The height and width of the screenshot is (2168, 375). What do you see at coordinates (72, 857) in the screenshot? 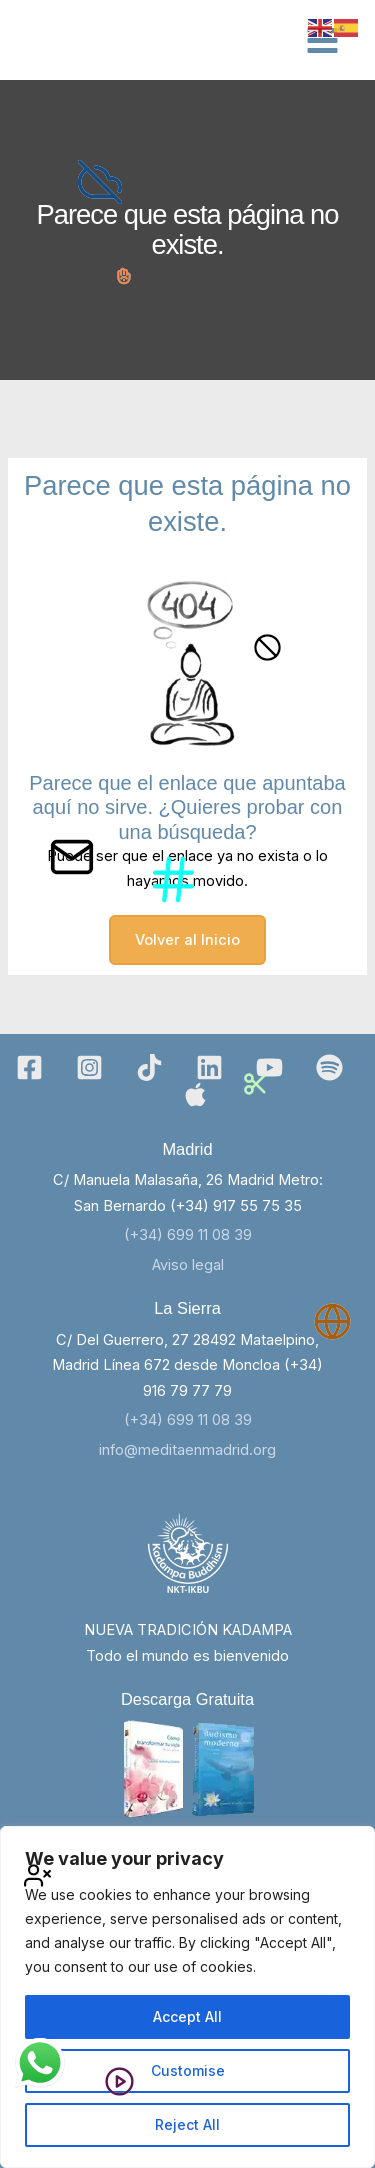
I see `open your email inbox` at bounding box center [72, 857].